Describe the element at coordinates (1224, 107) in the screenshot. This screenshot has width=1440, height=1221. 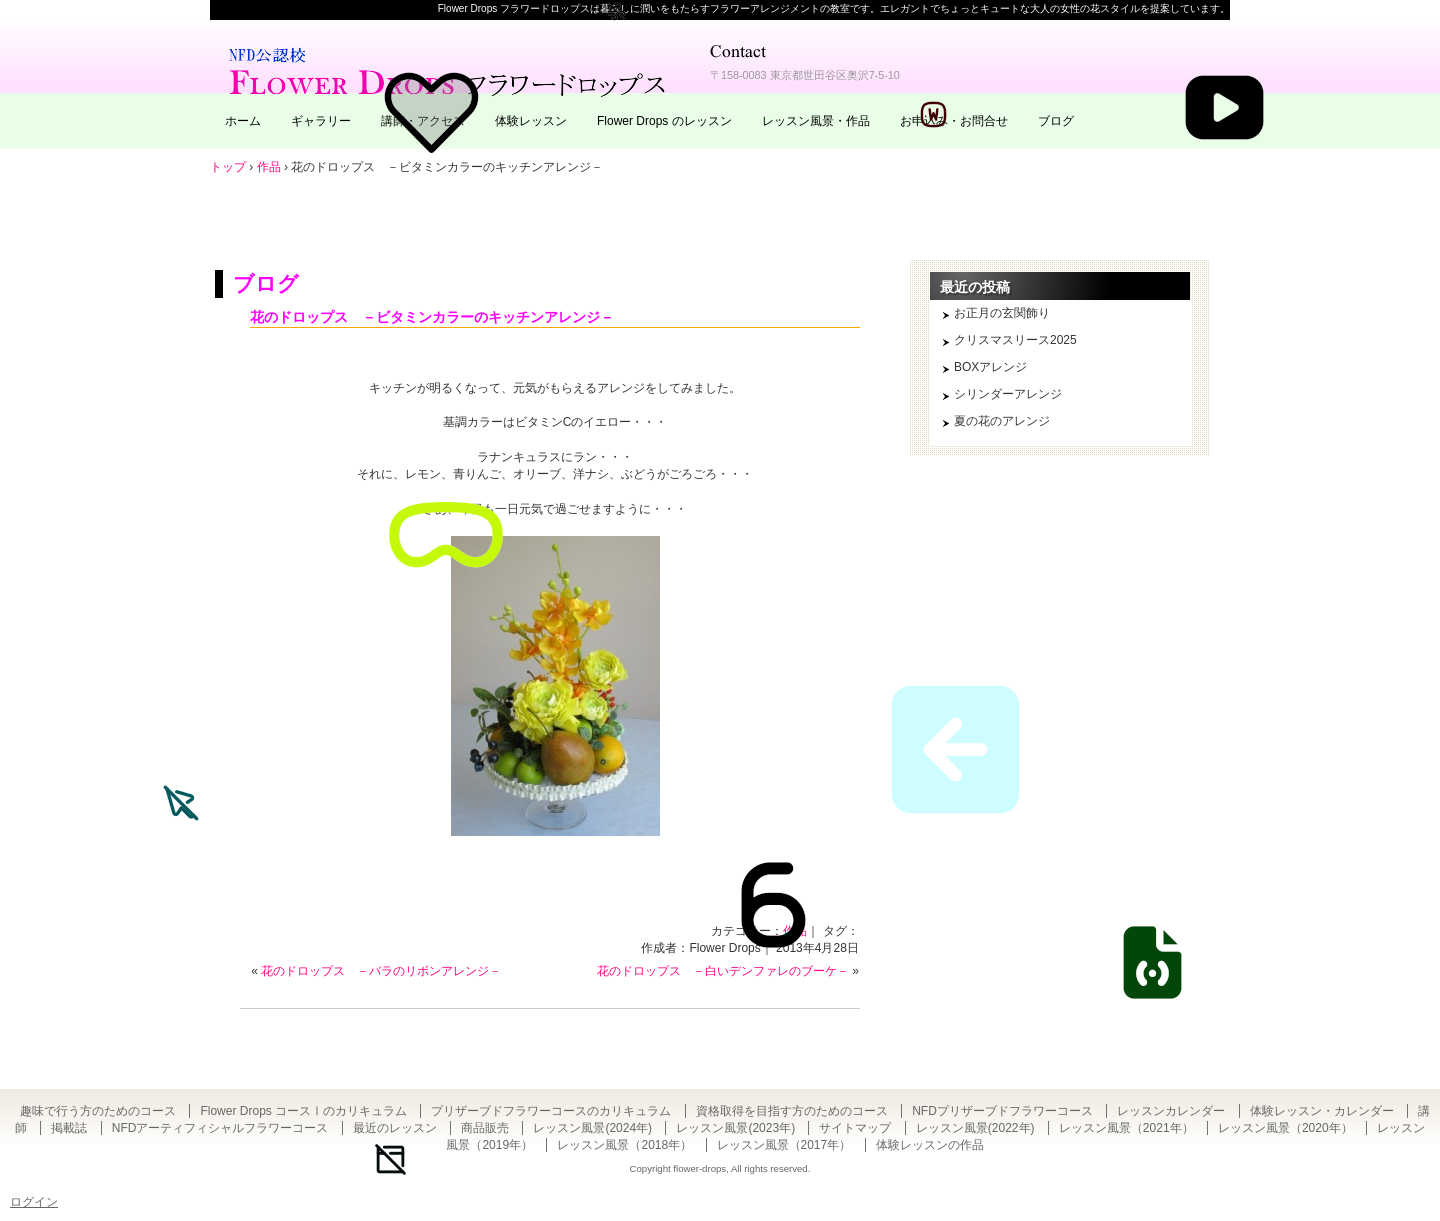
I see `open YouTube` at that location.